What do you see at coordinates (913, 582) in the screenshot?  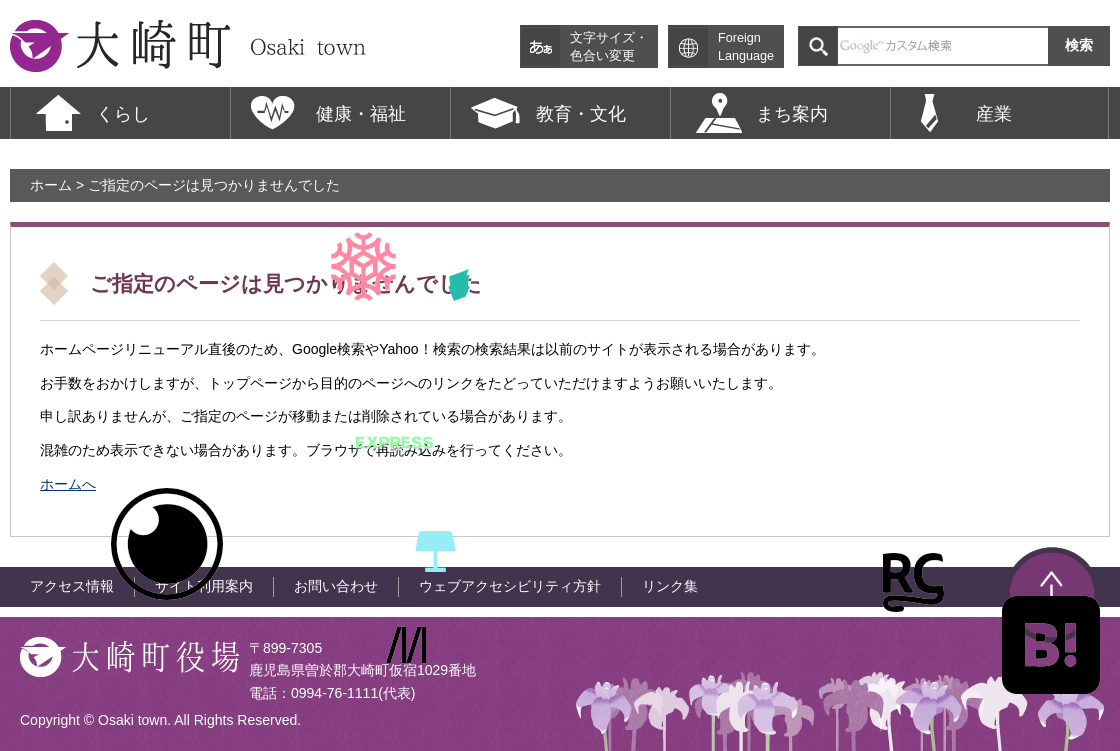 I see `RevenueCat company logo` at bounding box center [913, 582].